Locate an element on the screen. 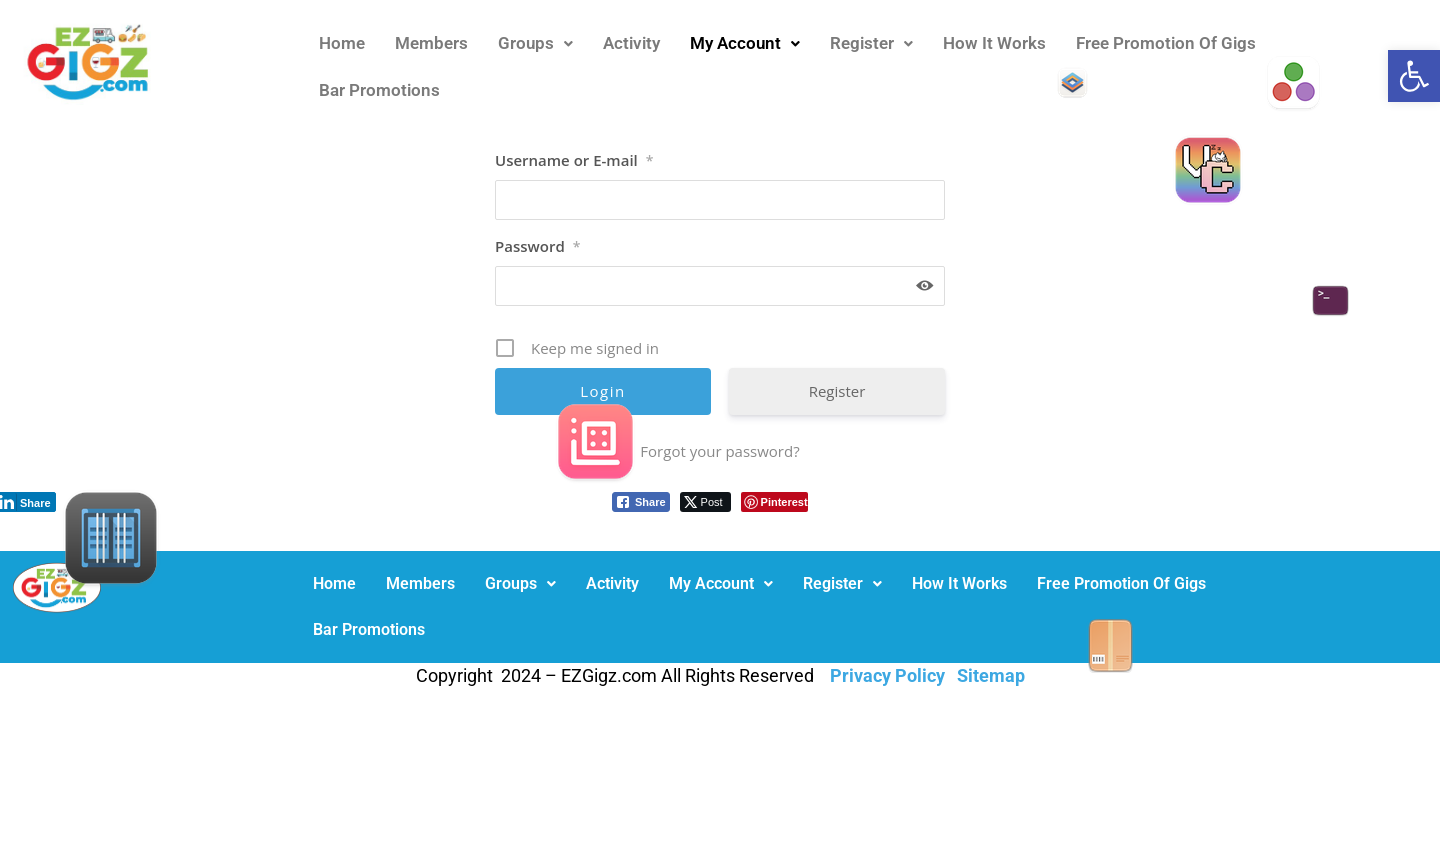 Image resolution: width=1440 pixels, height=842 pixels. open ludusavi game save backup tool is located at coordinates (595, 441).